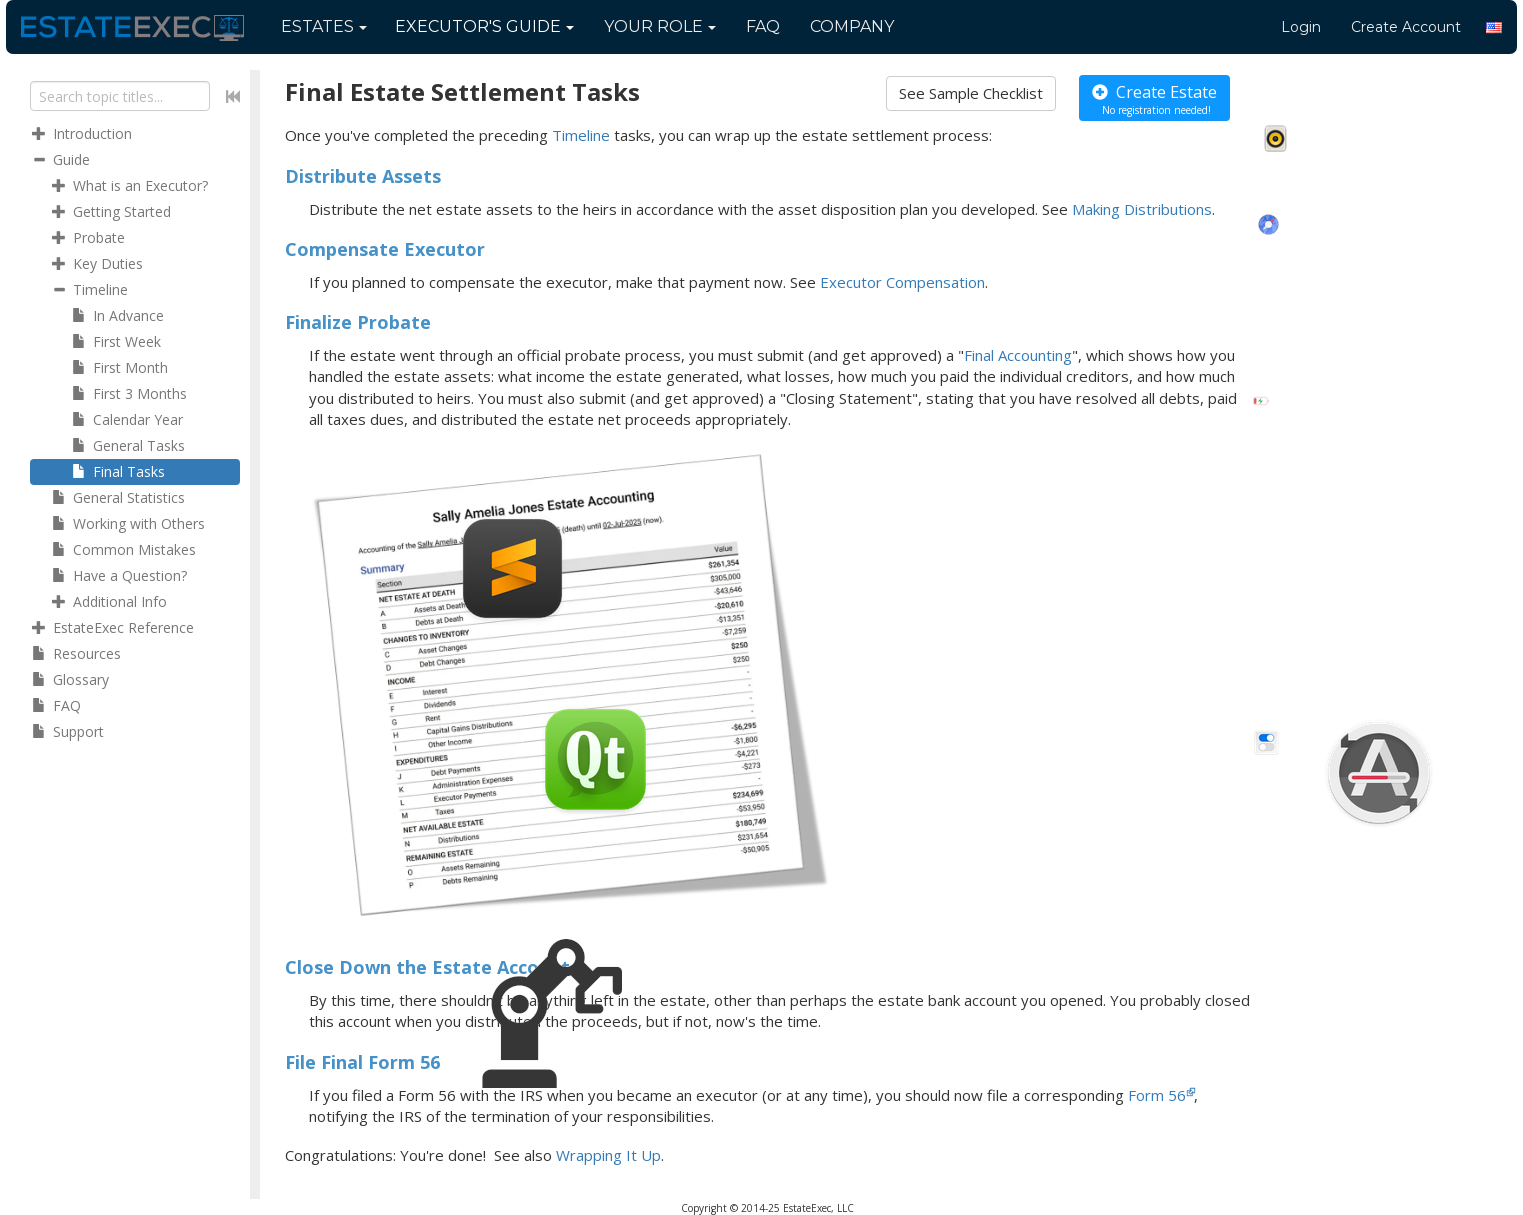 The image size is (1523, 1215). Describe the element at coordinates (1268, 224) in the screenshot. I see `open the web browser application` at that location.